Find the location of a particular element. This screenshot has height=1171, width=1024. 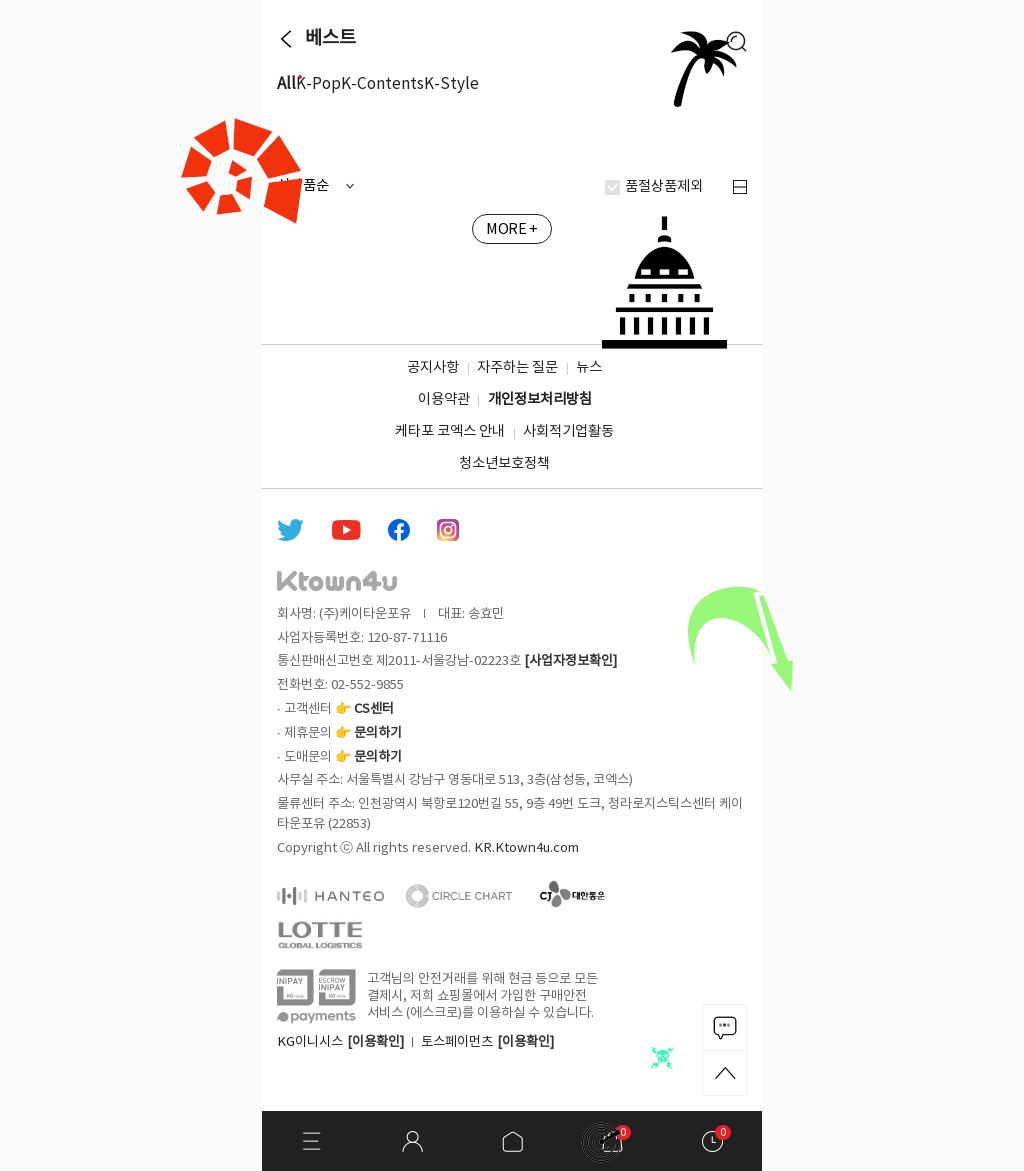

launch or throw an attack in a game is located at coordinates (740, 639).